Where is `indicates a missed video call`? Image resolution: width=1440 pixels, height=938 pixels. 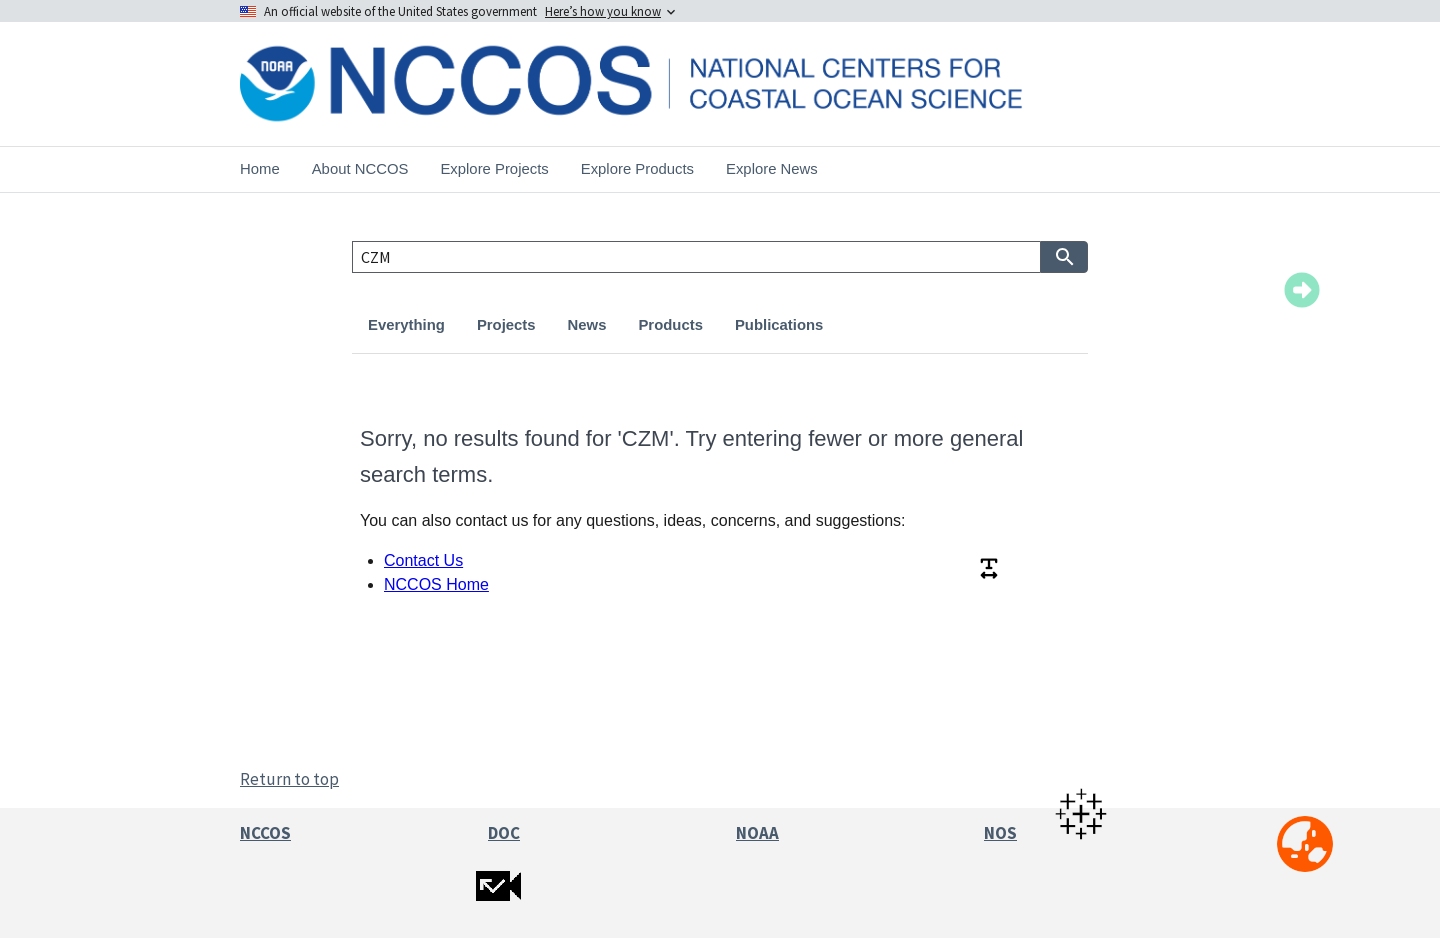
indicates a missed video call is located at coordinates (498, 886).